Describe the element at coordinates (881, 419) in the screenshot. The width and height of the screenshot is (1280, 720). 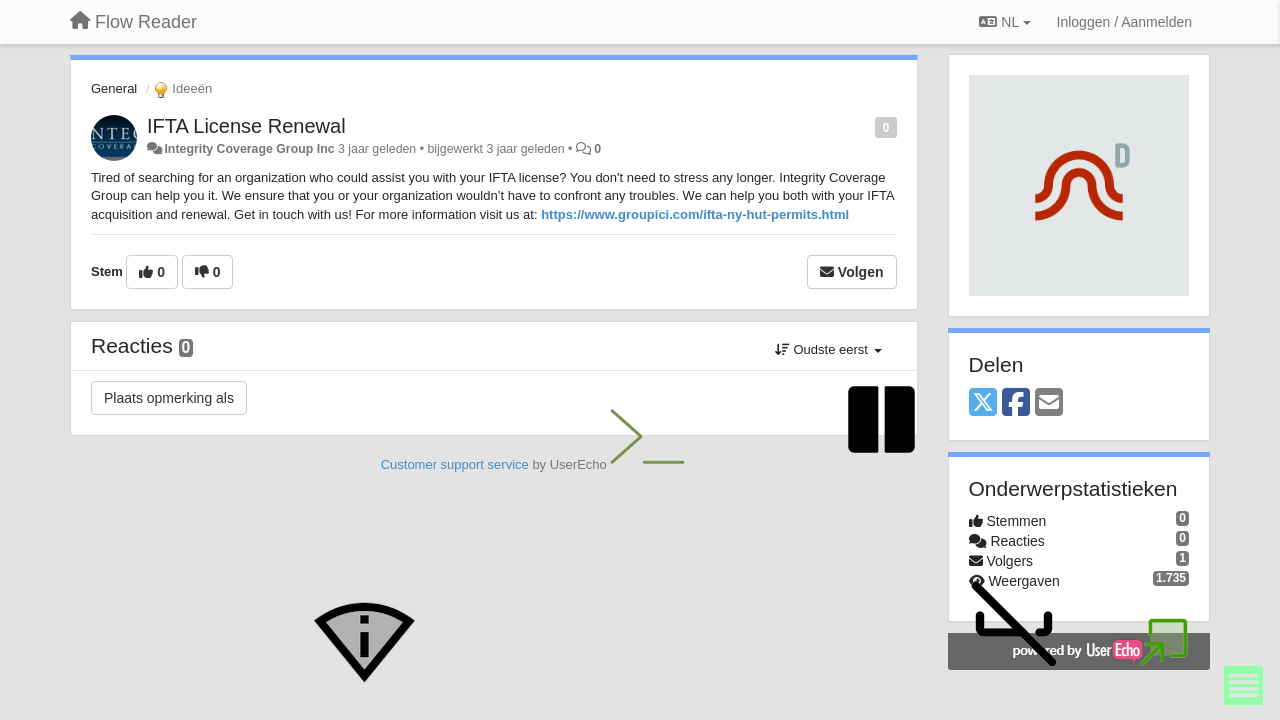
I see `split view horizontally` at that location.